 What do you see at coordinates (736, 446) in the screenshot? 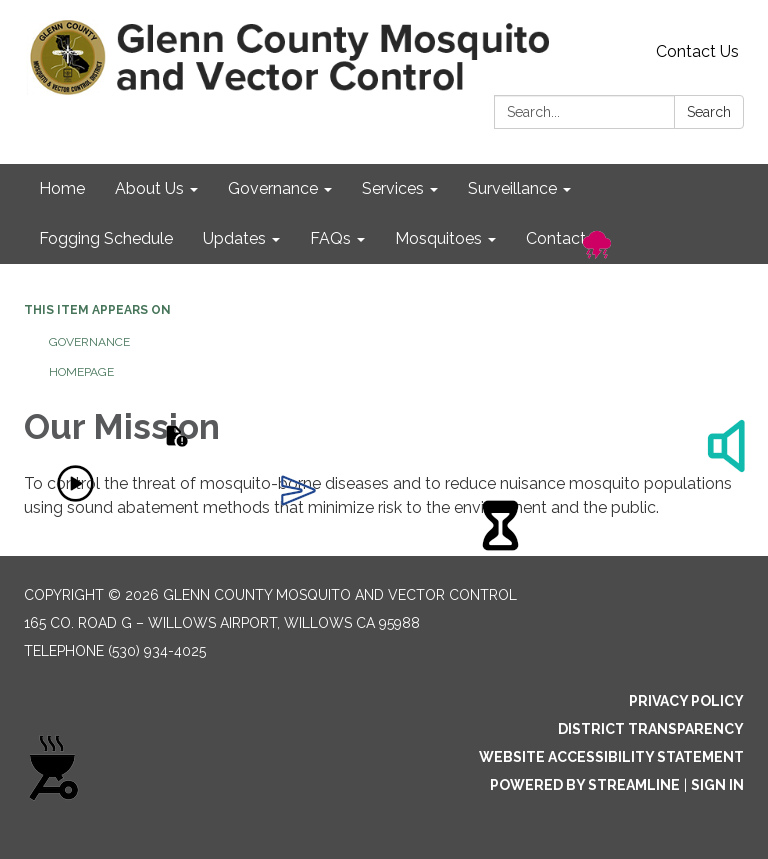
I see `speaker with no audio output` at bounding box center [736, 446].